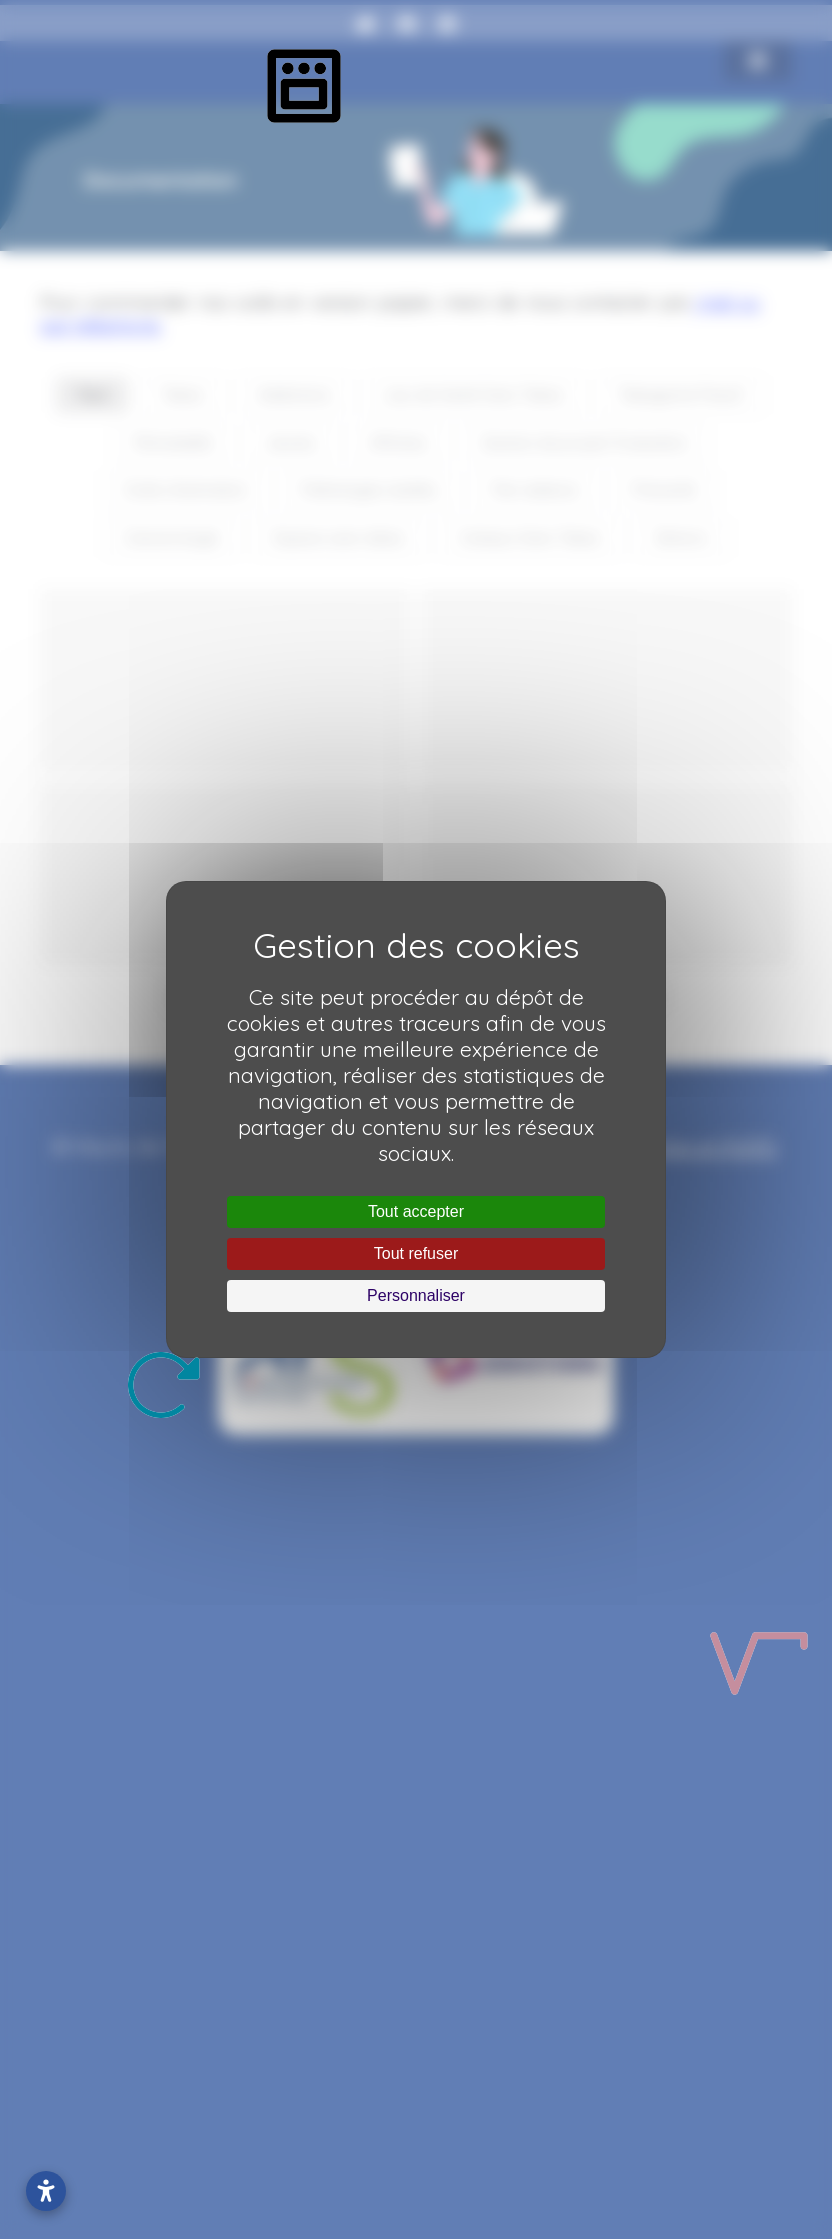  I want to click on enter or calculate a square root value, so click(755, 1656).